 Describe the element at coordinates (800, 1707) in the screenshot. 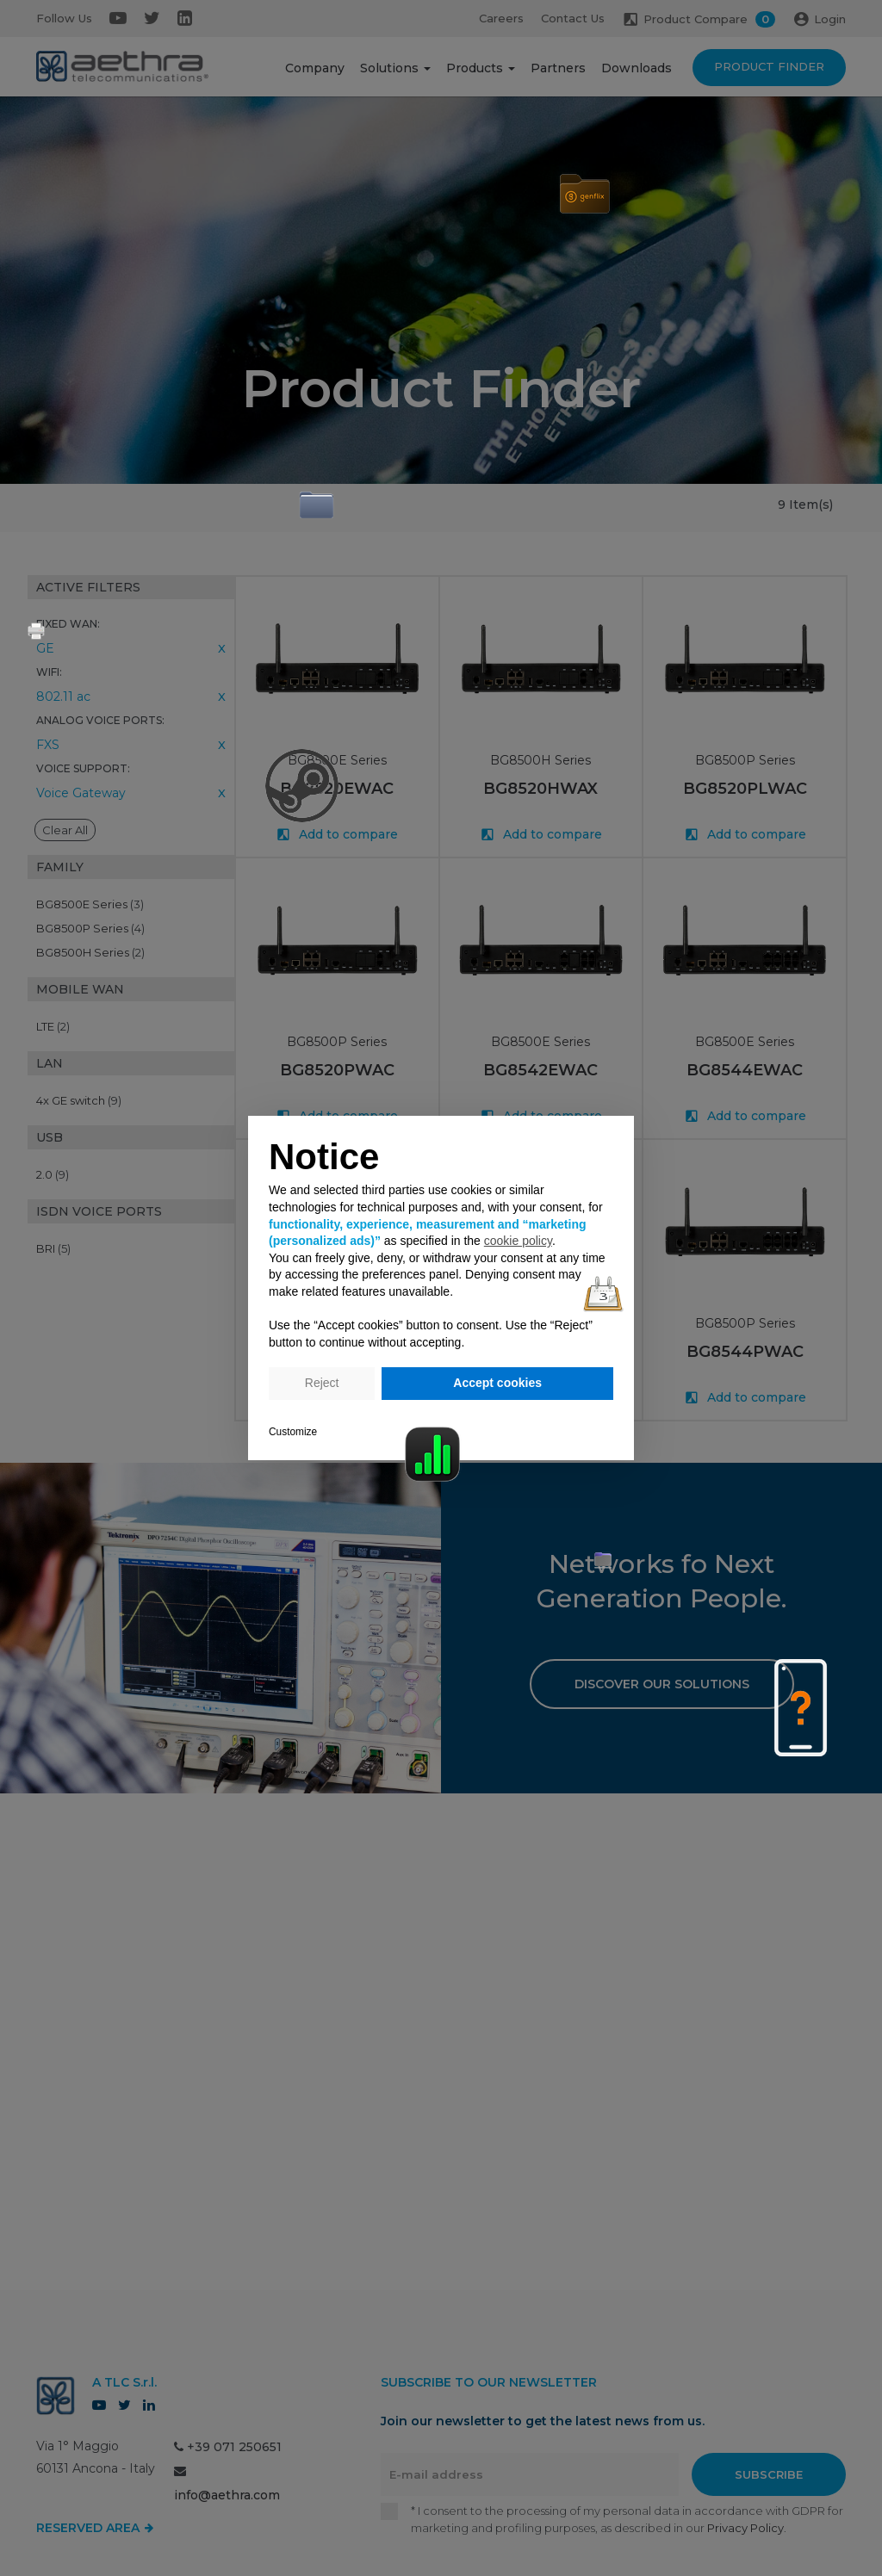

I see `indicates smartphone is disconnected or unpaired` at that location.